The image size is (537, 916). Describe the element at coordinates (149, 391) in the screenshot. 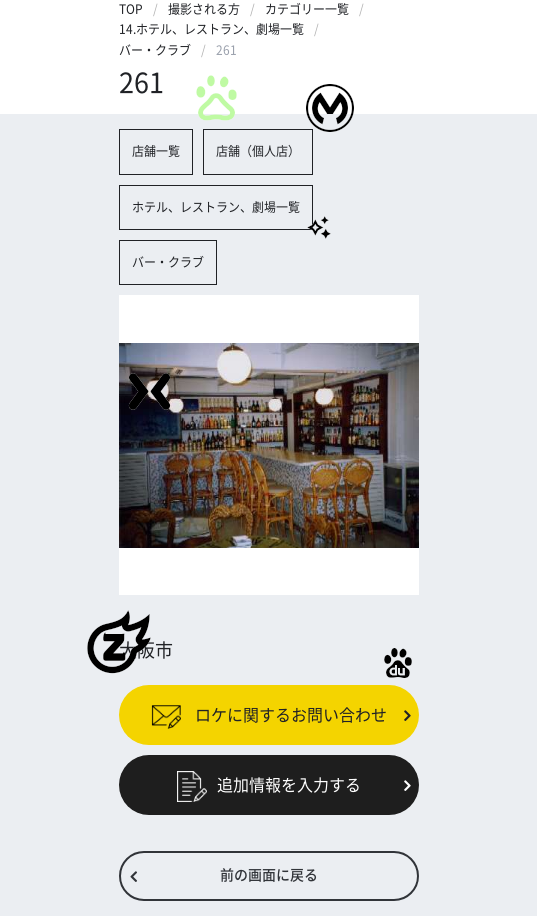

I see `mixer streaming platform logo` at that location.